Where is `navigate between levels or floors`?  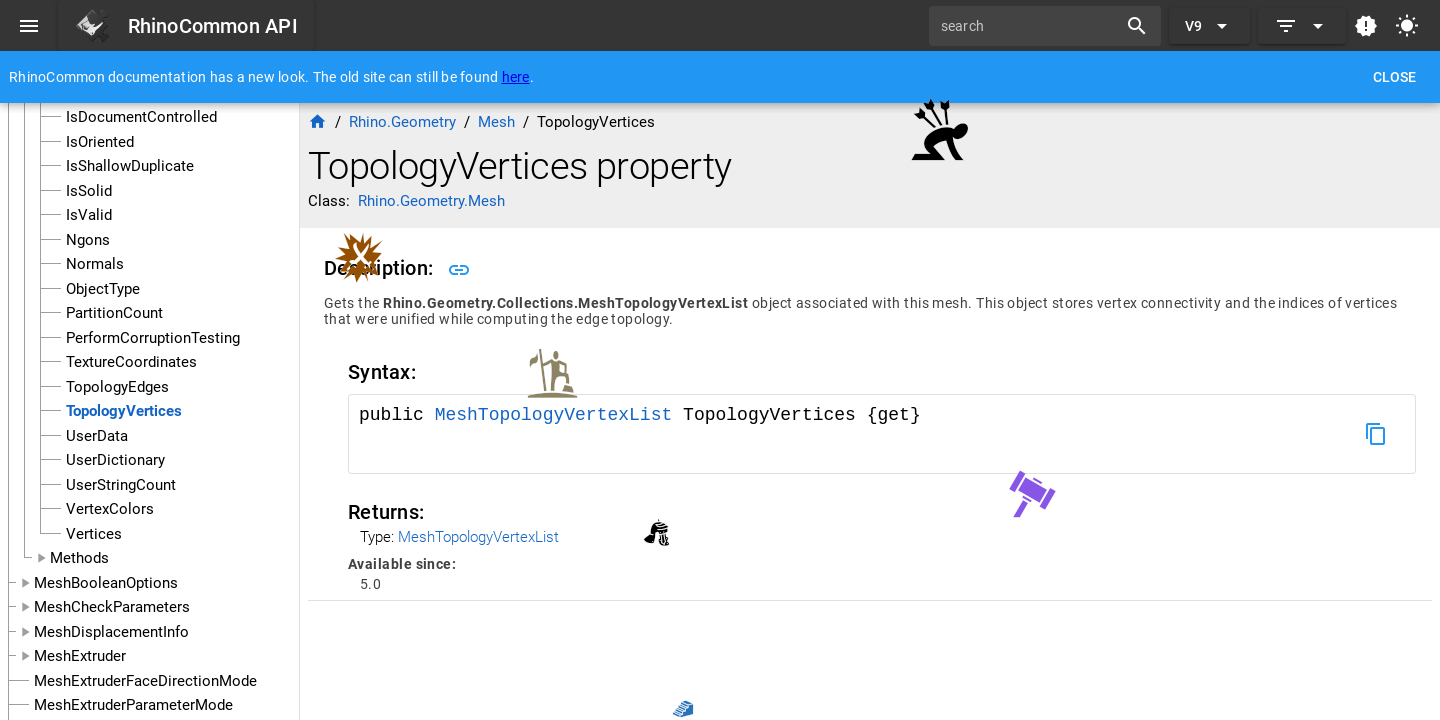 navigate between levels or floors is located at coordinates (683, 709).